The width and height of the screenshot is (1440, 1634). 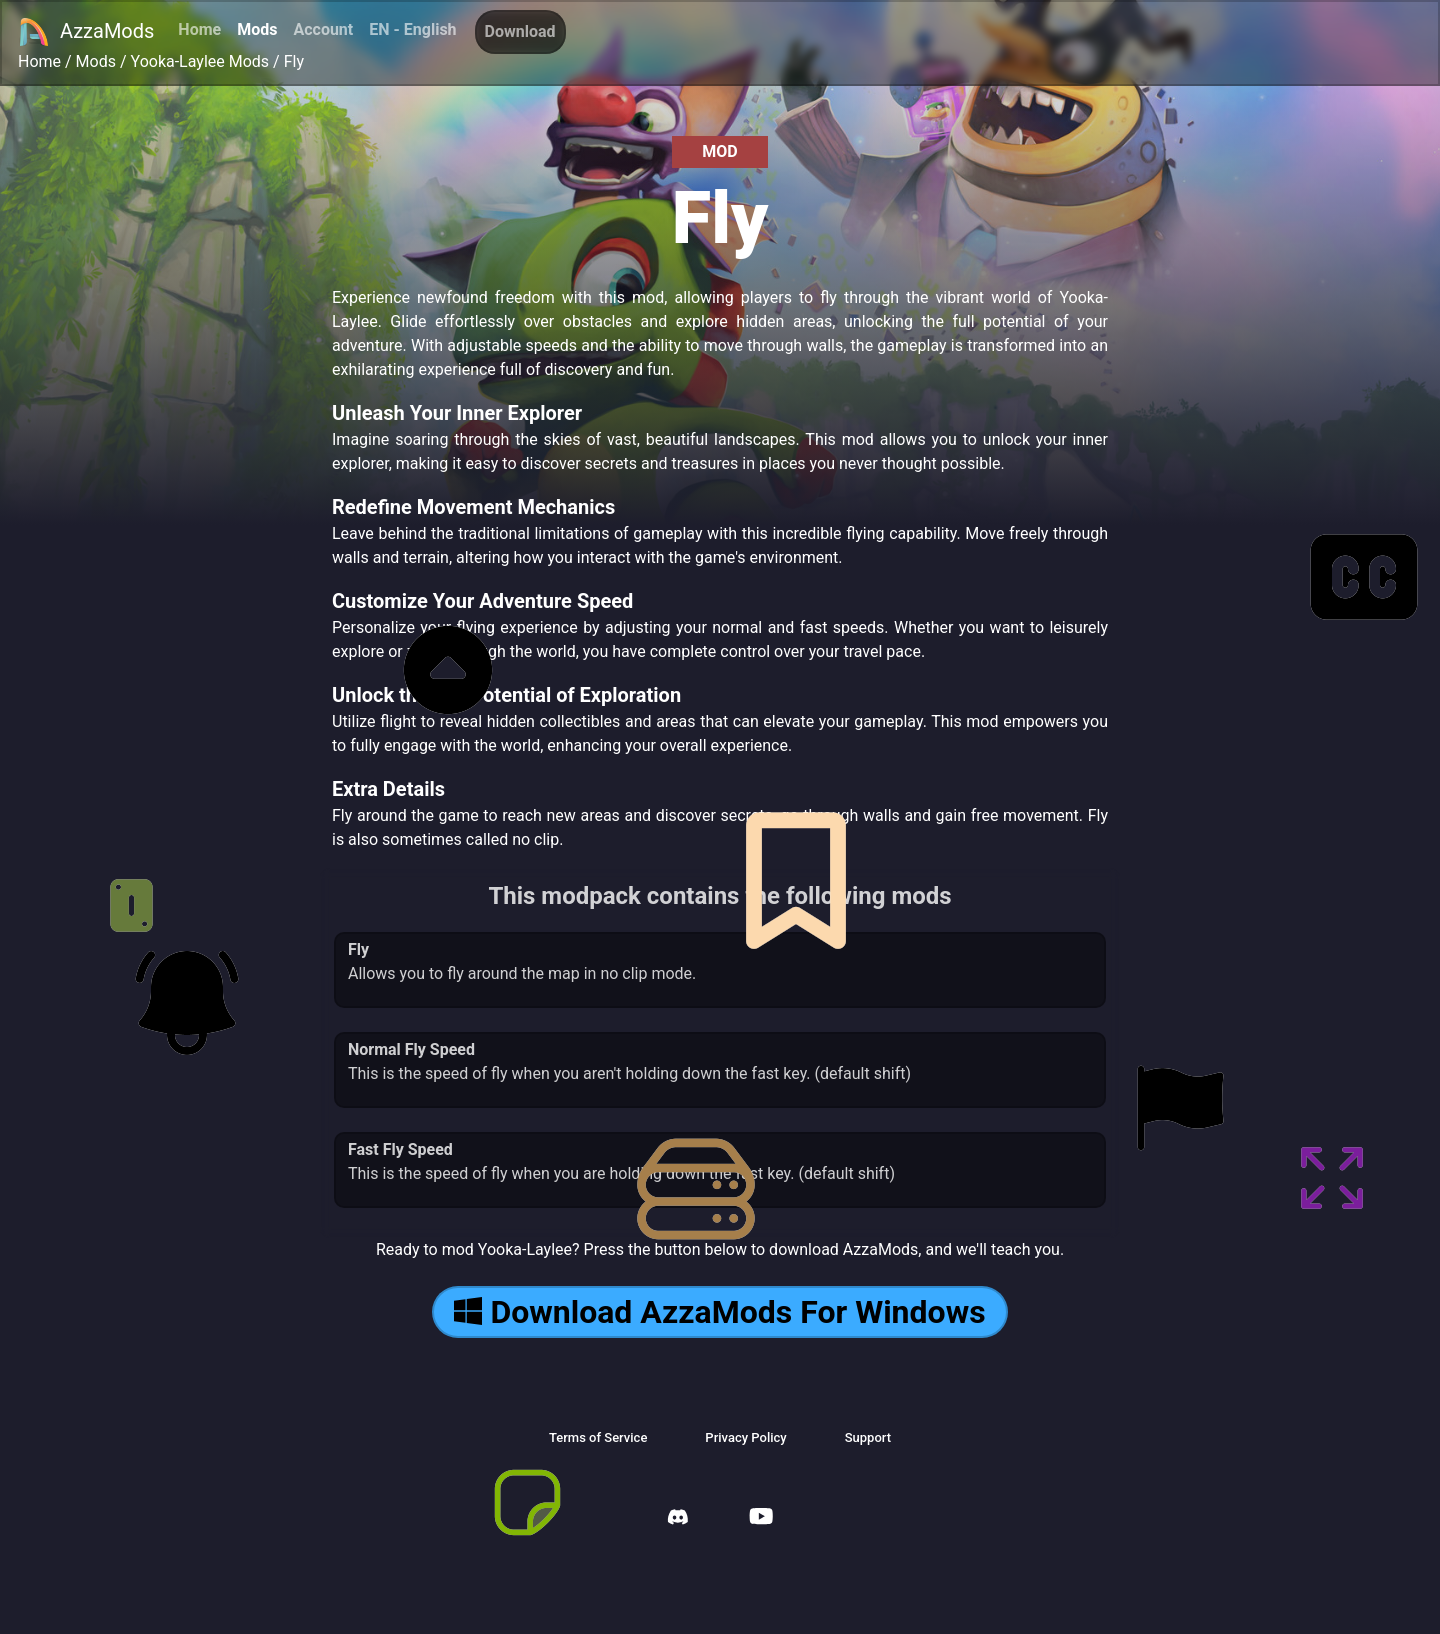 I want to click on flag or report content, so click(x=1180, y=1108).